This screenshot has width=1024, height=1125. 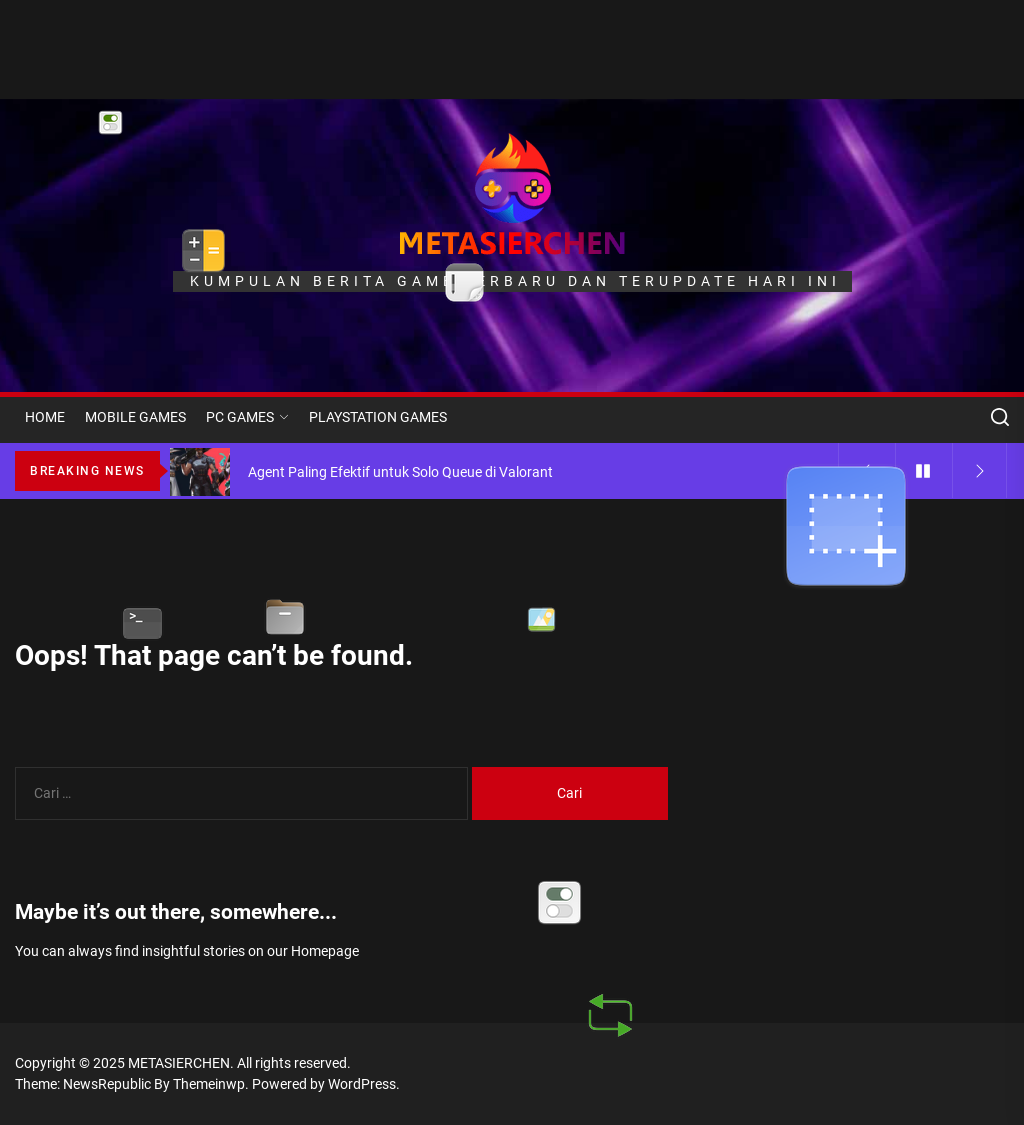 What do you see at coordinates (110, 122) in the screenshot?
I see `open gnome tweaks to customize system settings` at bounding box center [110, 122].